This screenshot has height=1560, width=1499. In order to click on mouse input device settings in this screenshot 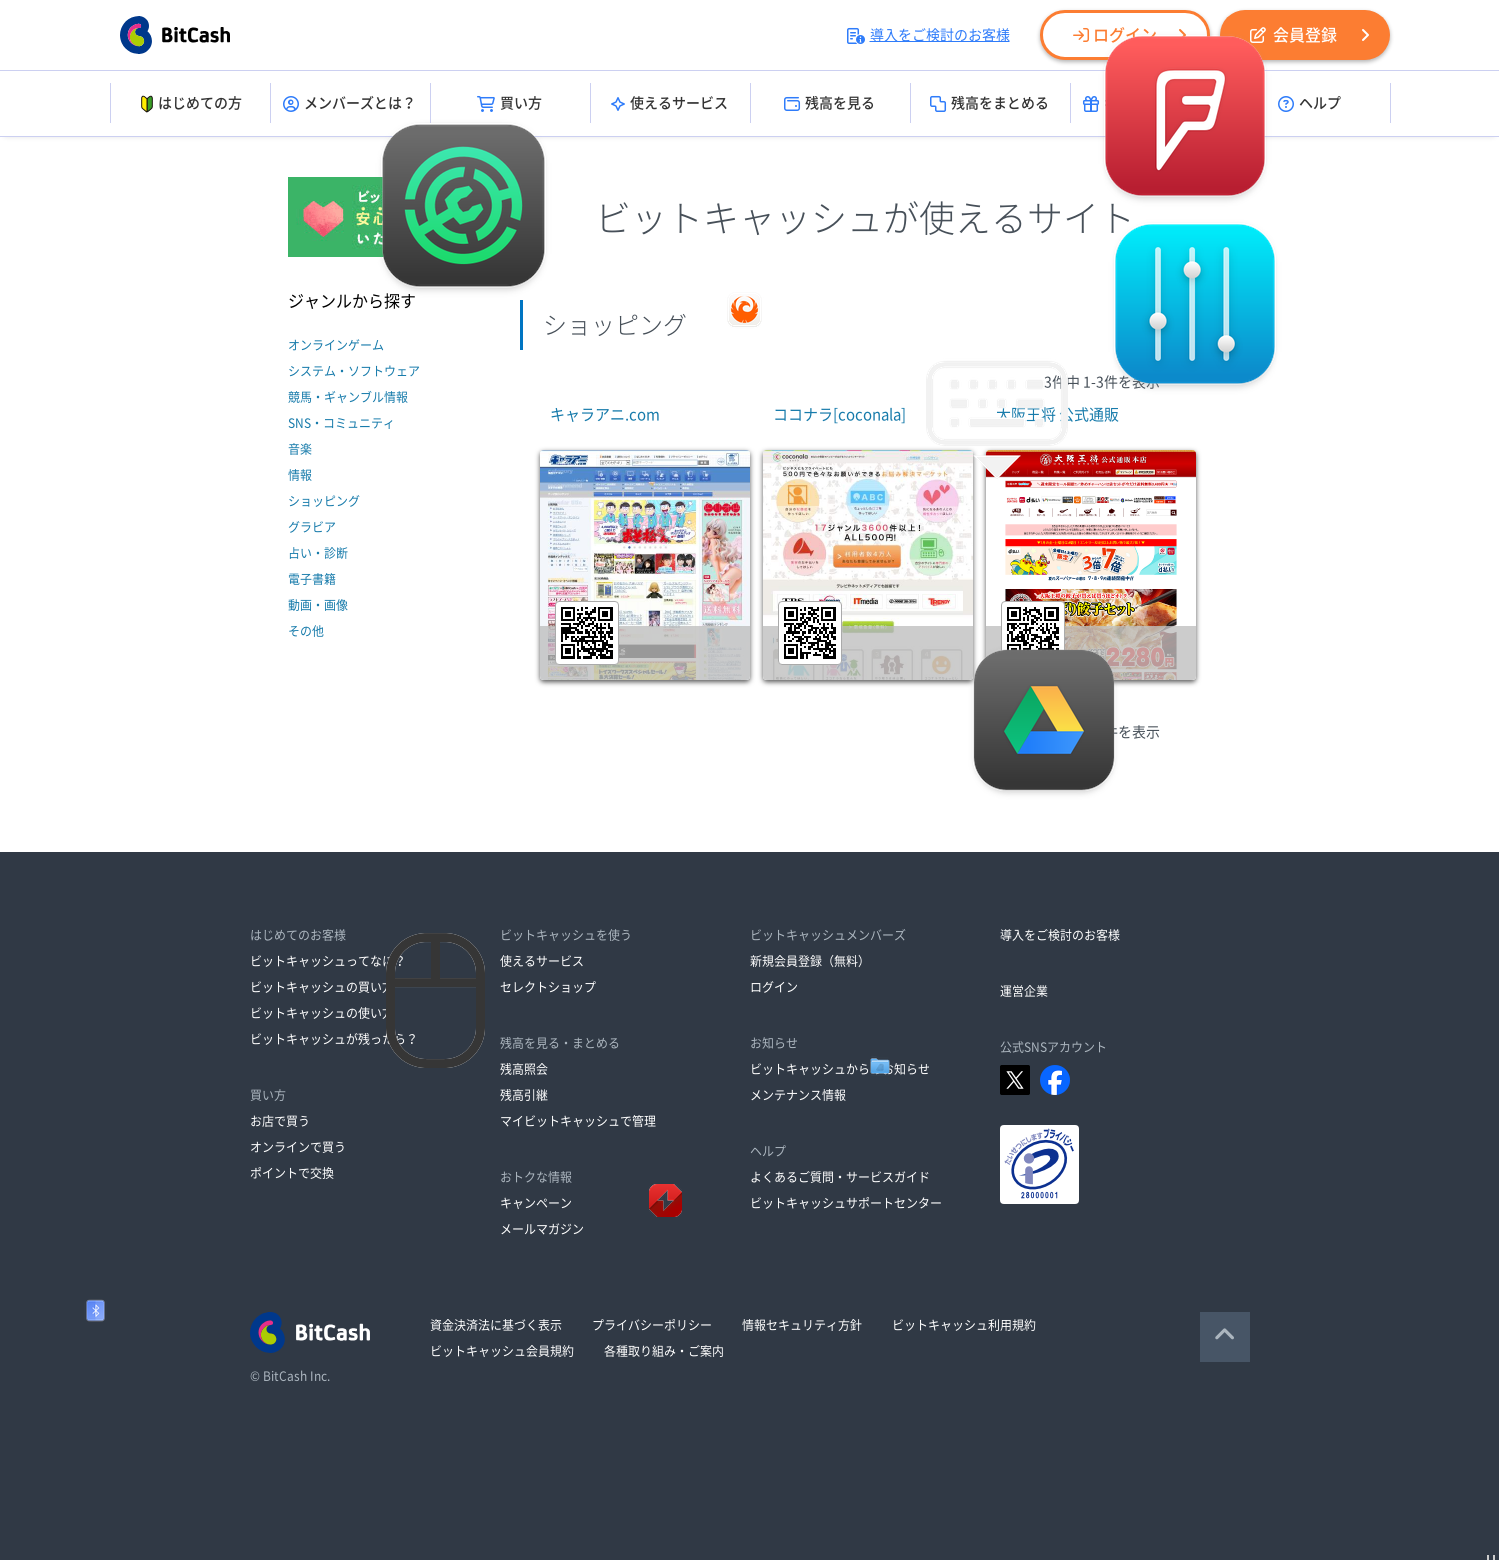, I will do `click(440, 996)`.